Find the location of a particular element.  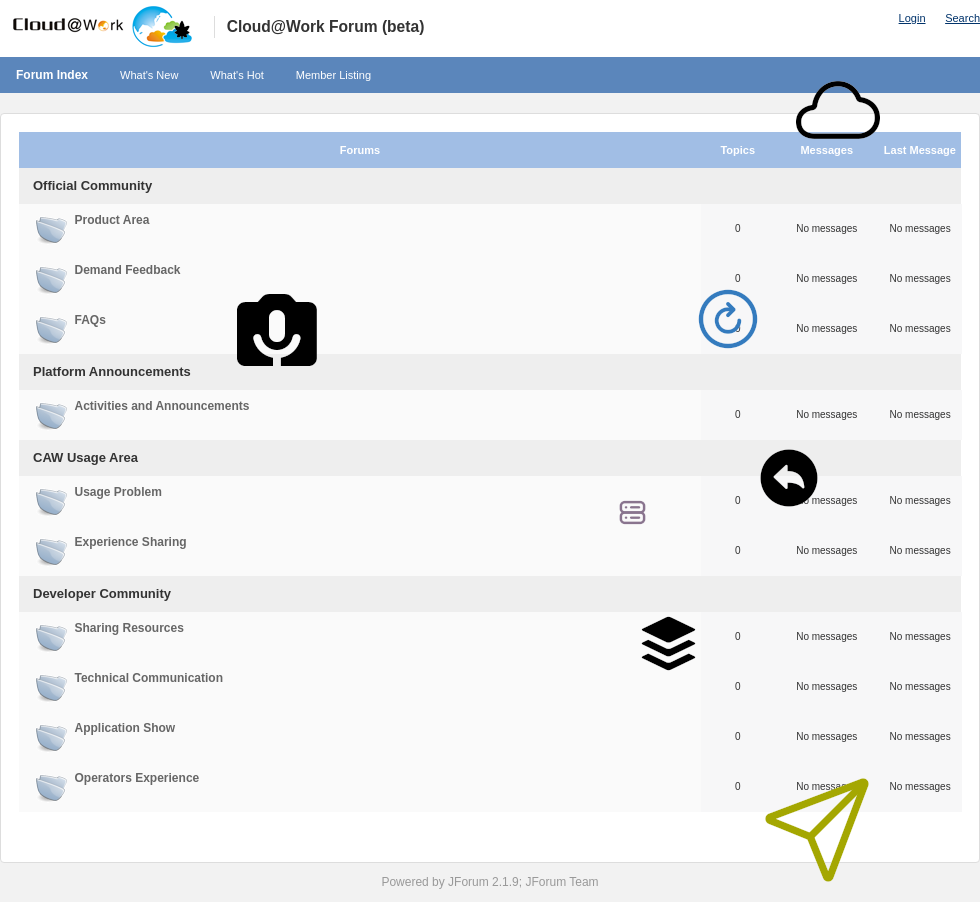

undo the last action is located at coordinates (789, 478).